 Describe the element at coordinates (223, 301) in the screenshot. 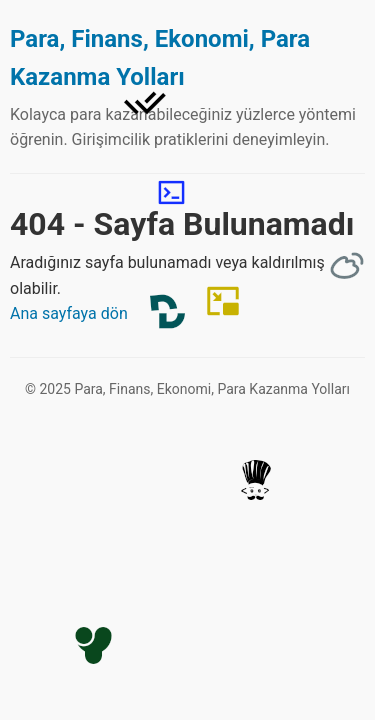

I see `enable picture-in-picture mode` at that location.